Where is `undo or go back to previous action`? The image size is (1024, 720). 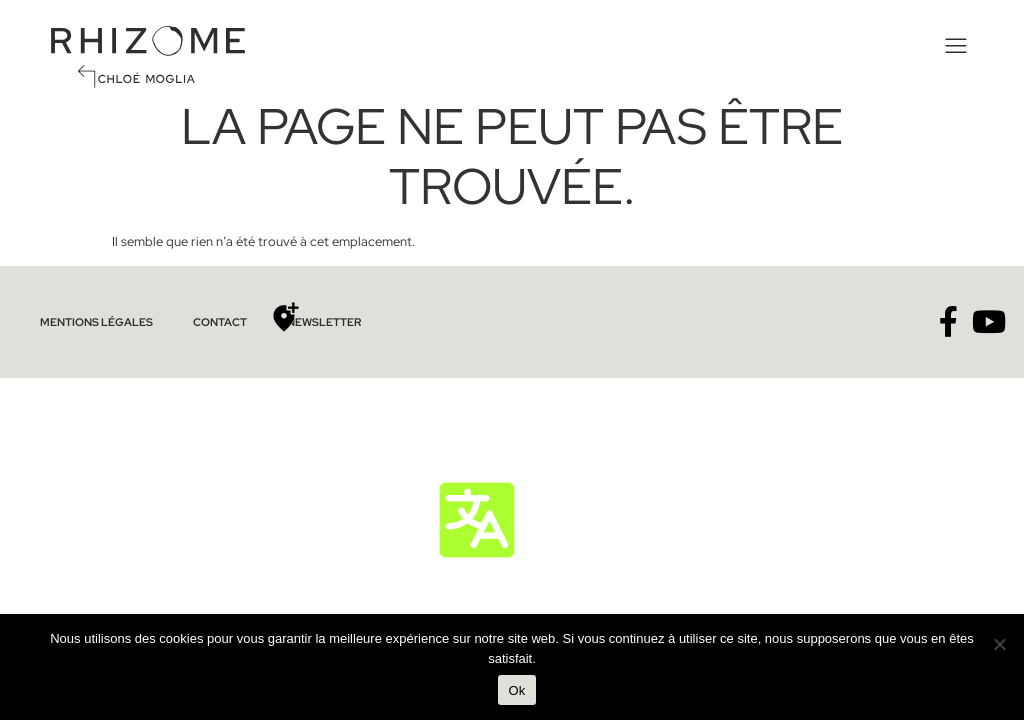 undo or go back to previous action is located at coordinates (87, 76).